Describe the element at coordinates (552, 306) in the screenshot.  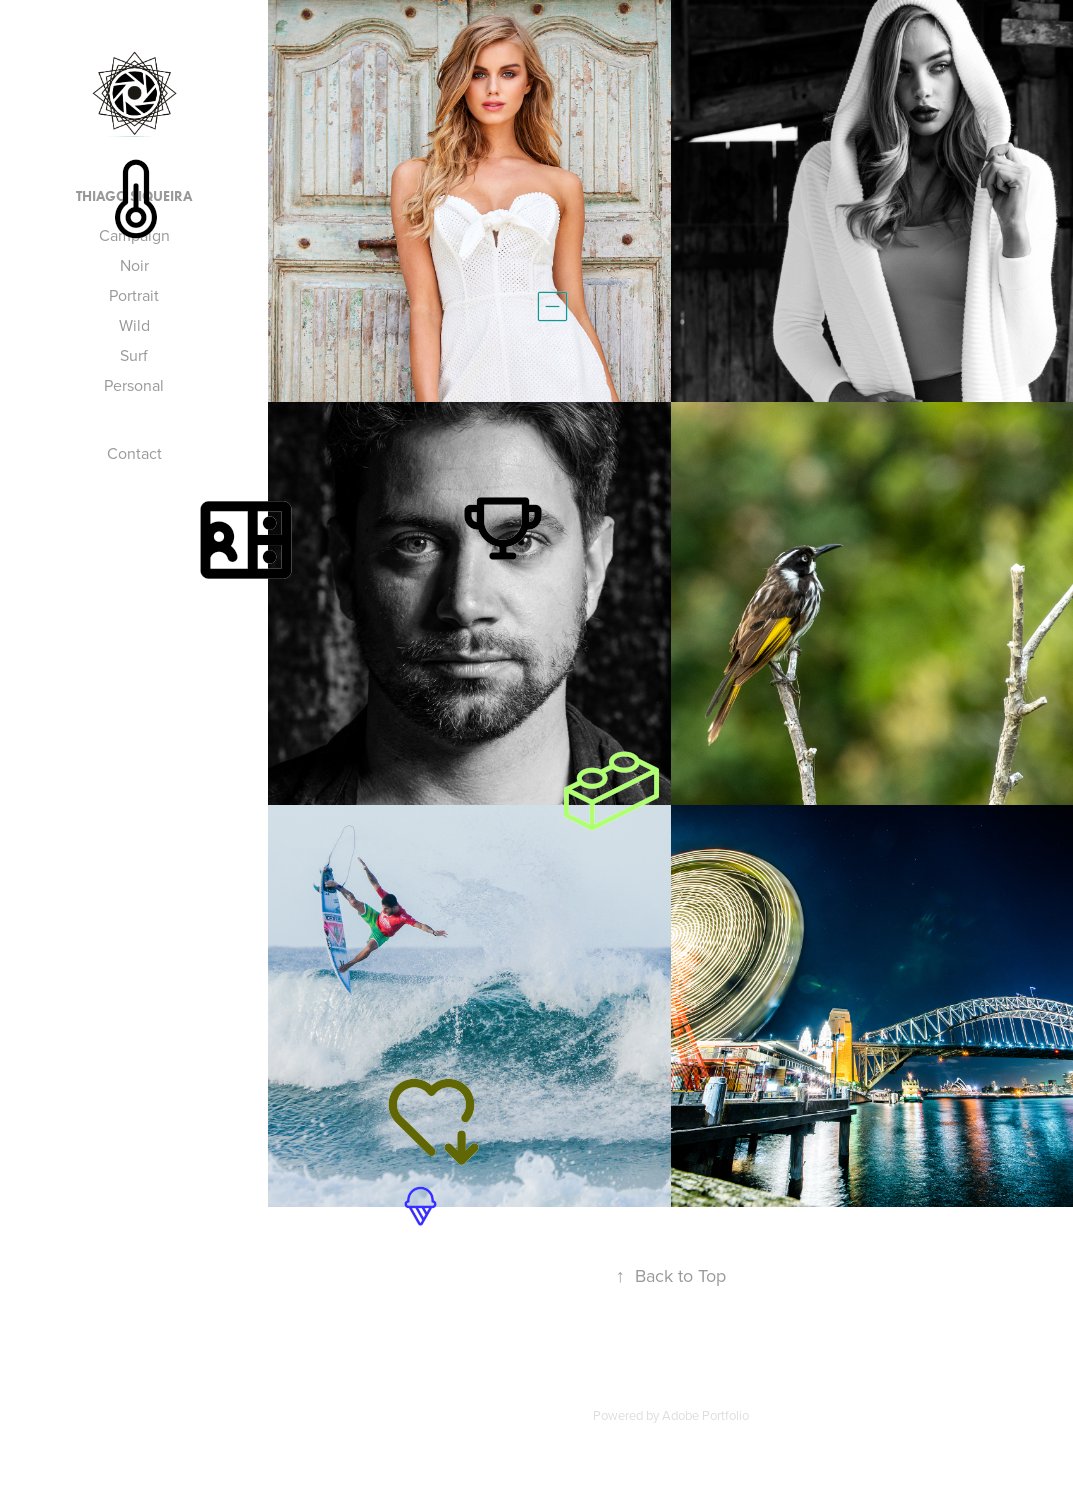
I see `remove an item from a list or collection` at that location.